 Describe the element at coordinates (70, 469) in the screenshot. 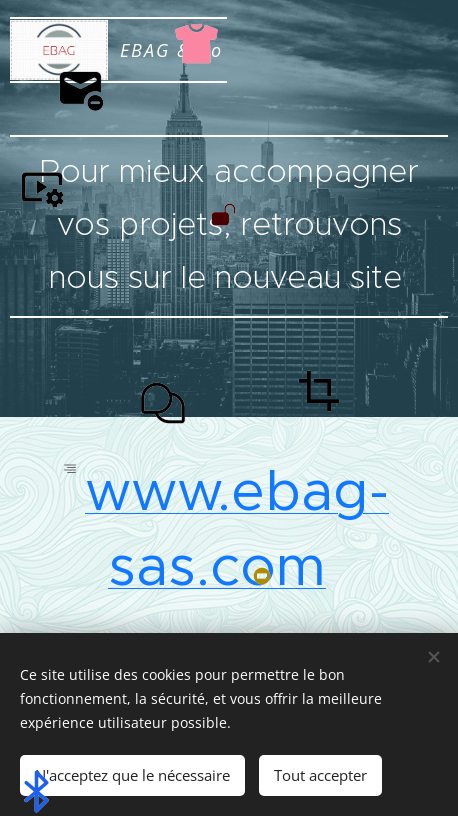

I see `align text to the right` at that location.